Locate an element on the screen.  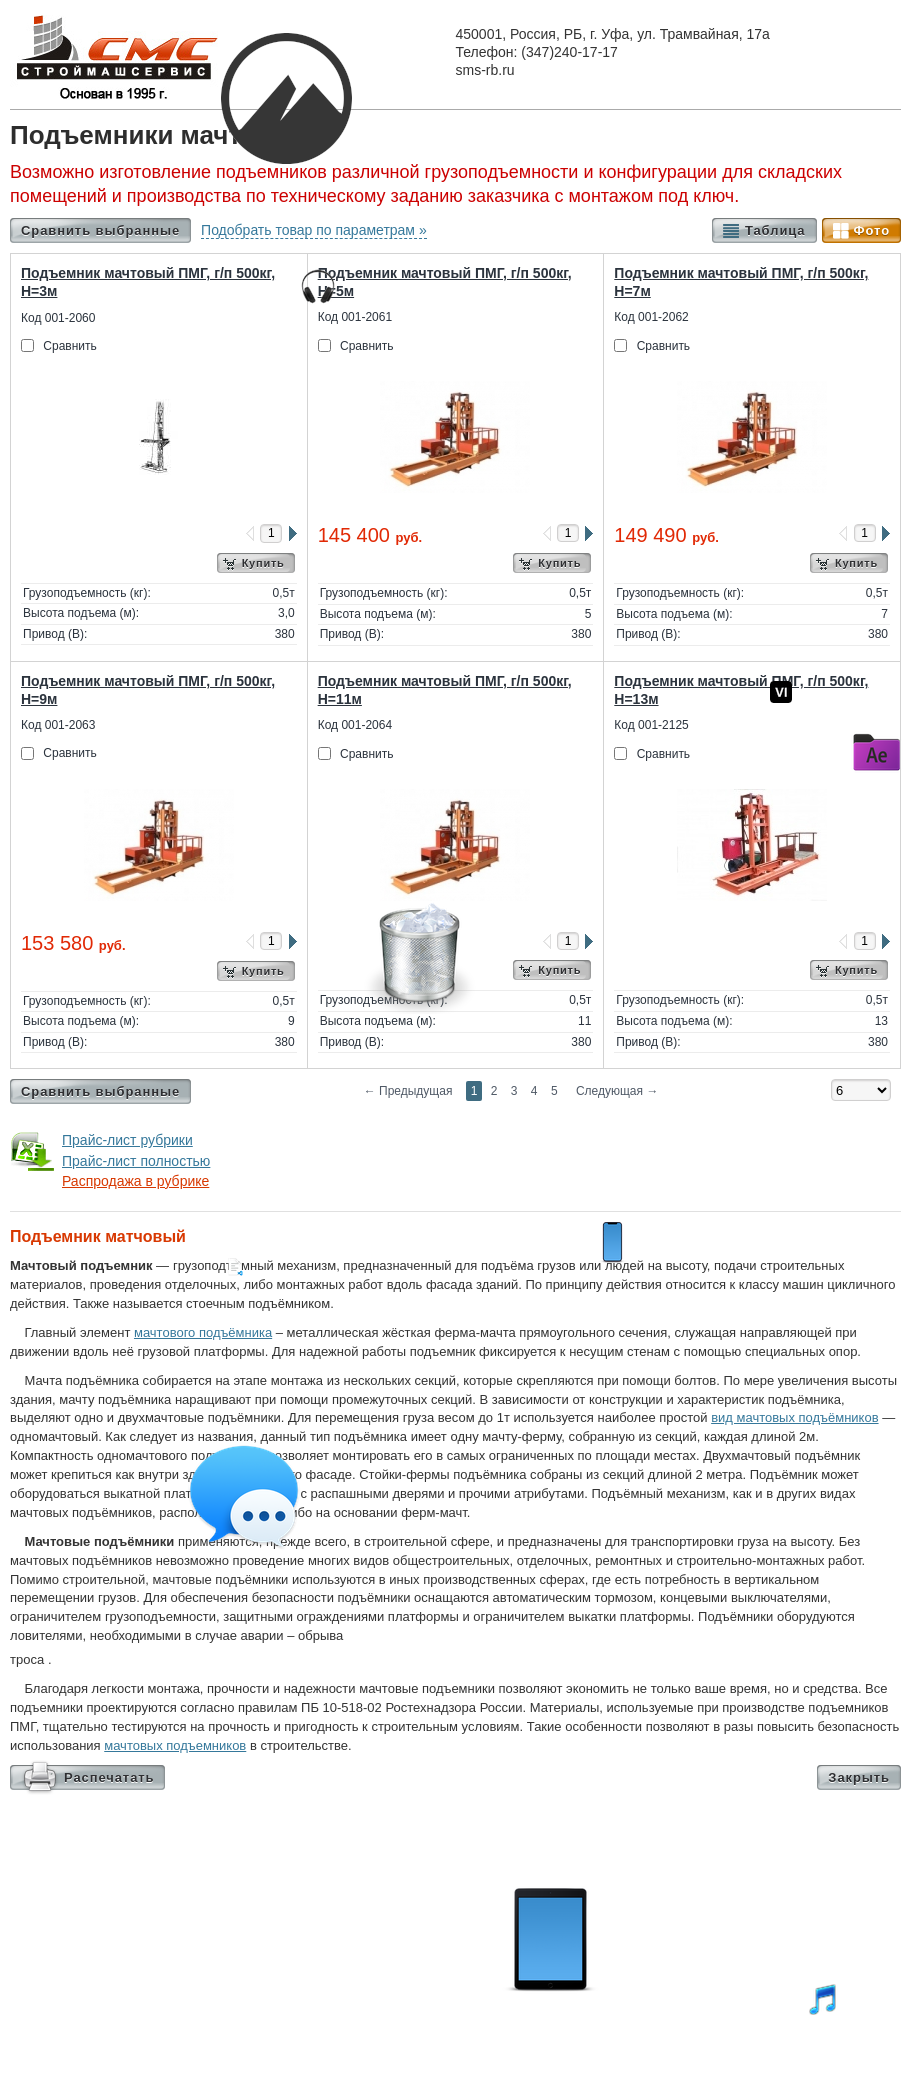
open messages preferences or settings is located at coordinates (244, 1495).